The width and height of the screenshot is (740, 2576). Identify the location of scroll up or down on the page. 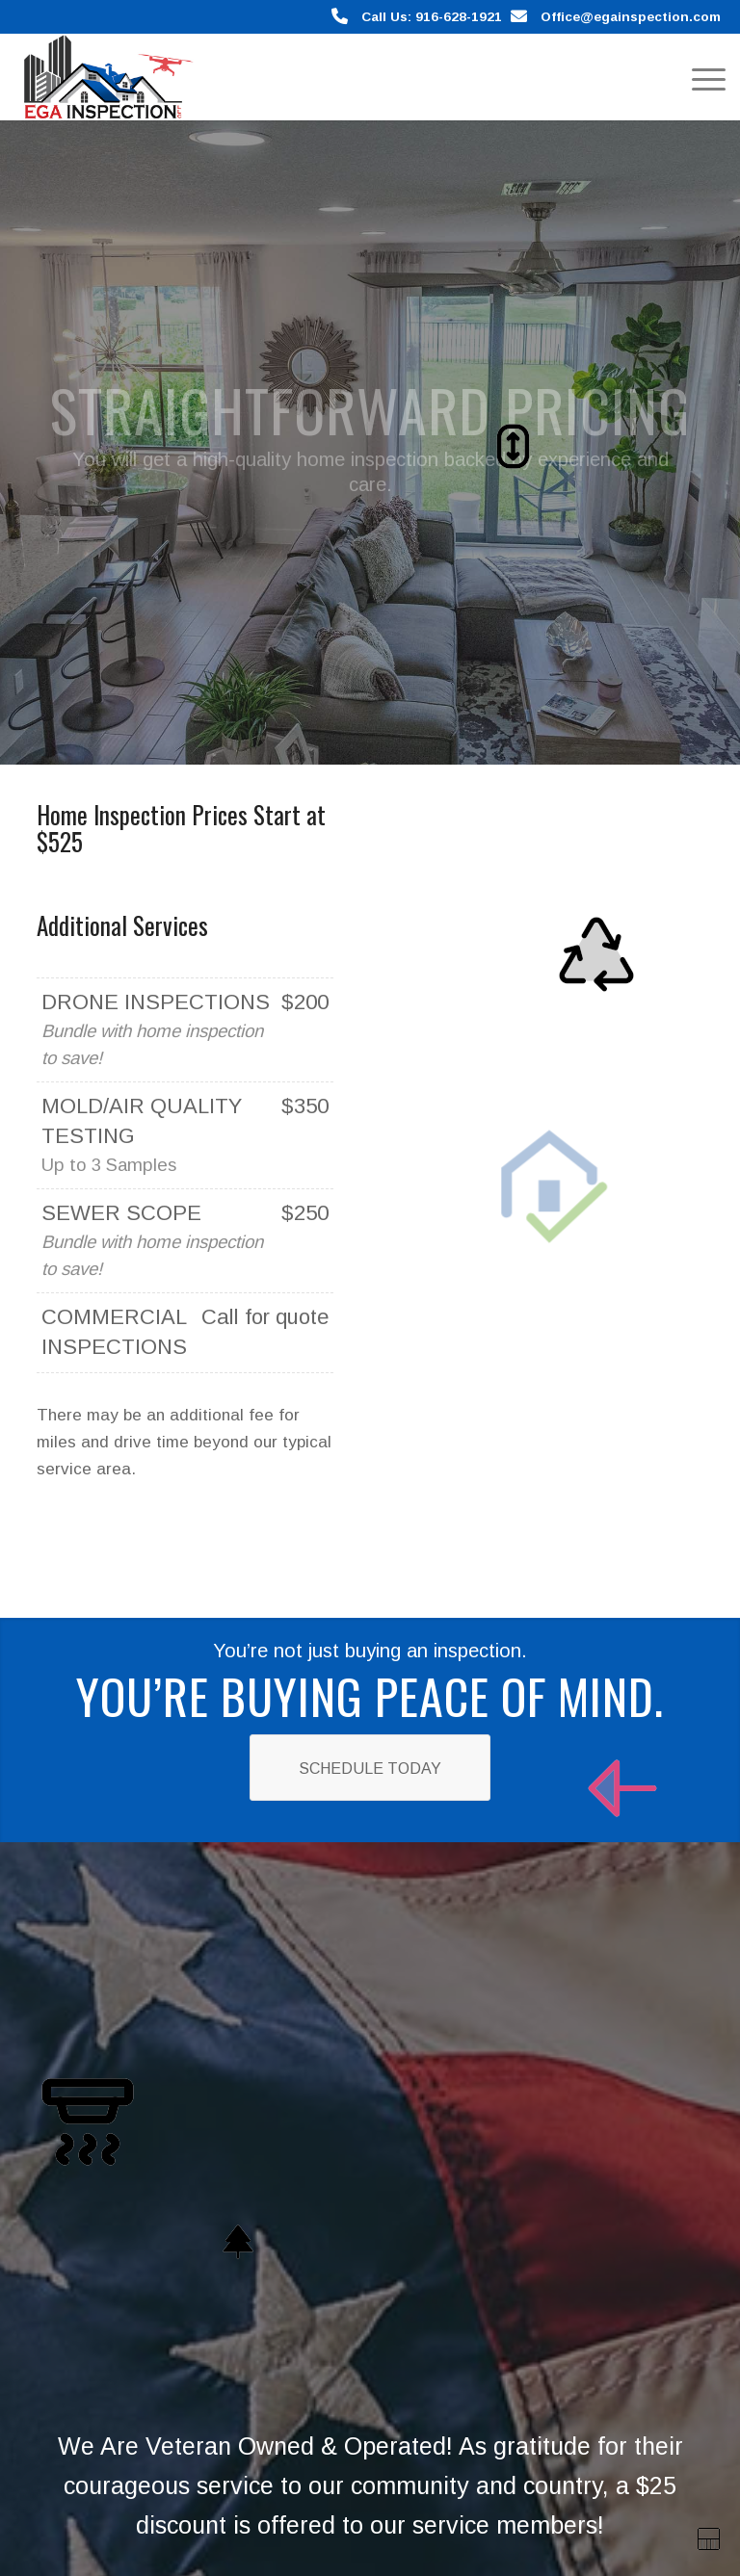
(513, 446).